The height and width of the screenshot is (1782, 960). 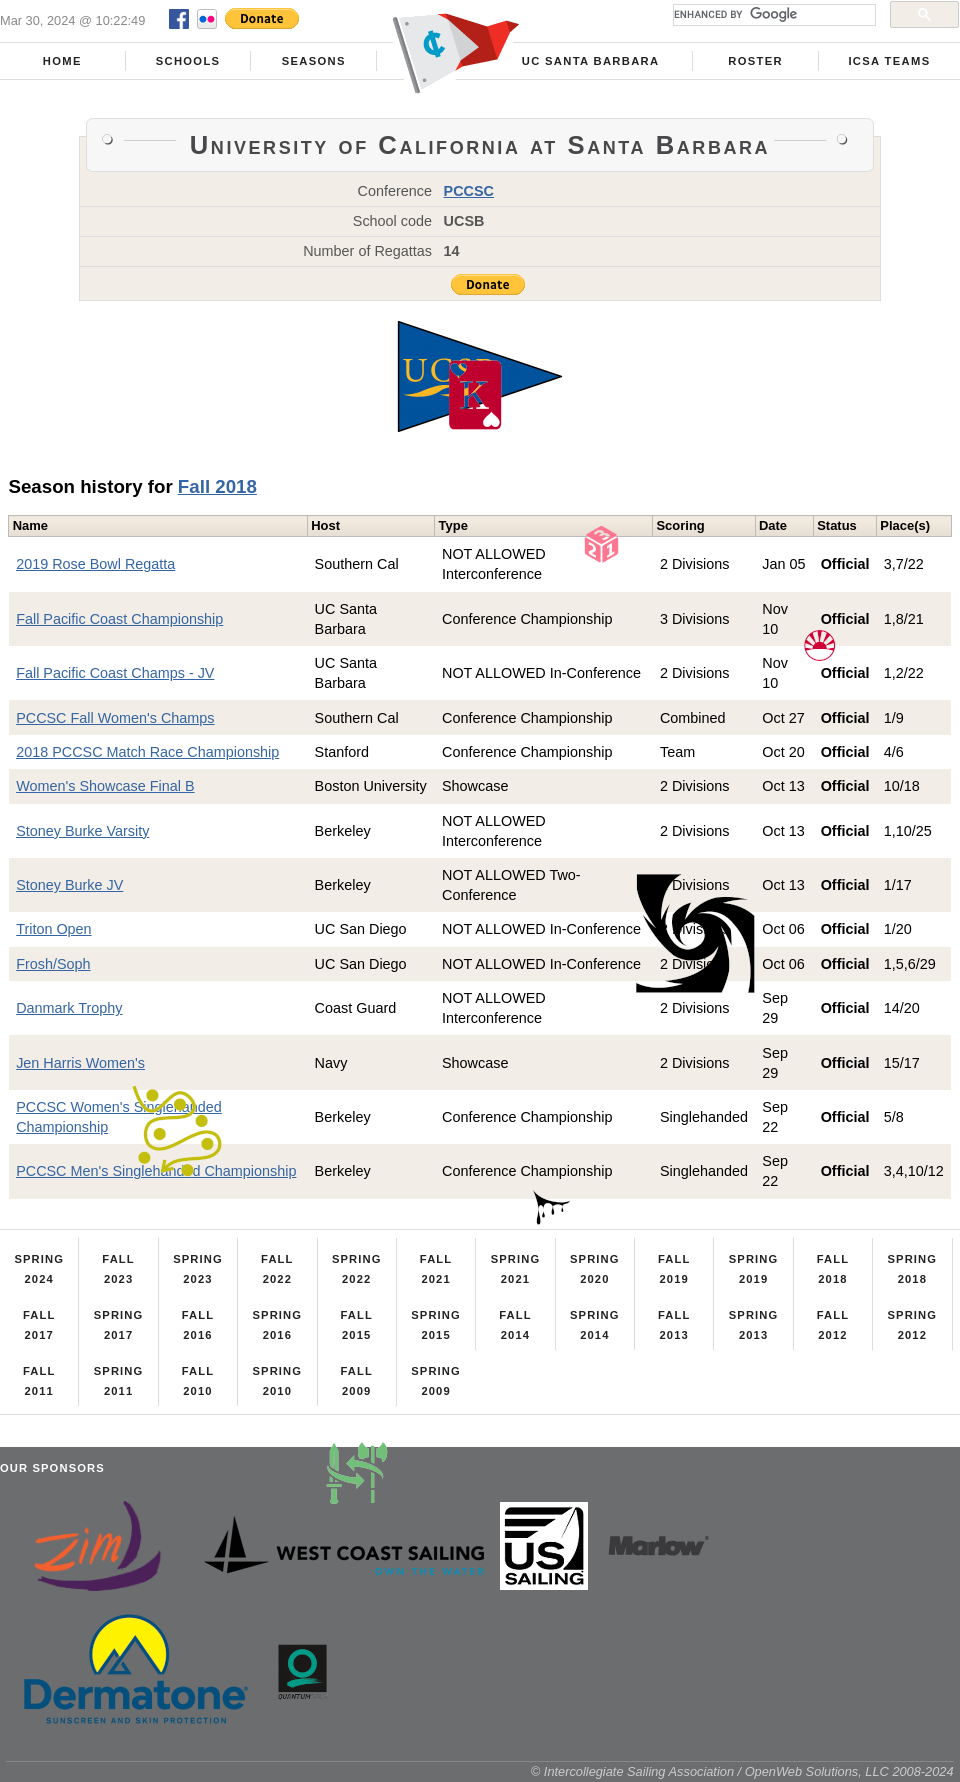 I want to click on navigate a slalom or obstacle course, so click(x=177, y=1131).